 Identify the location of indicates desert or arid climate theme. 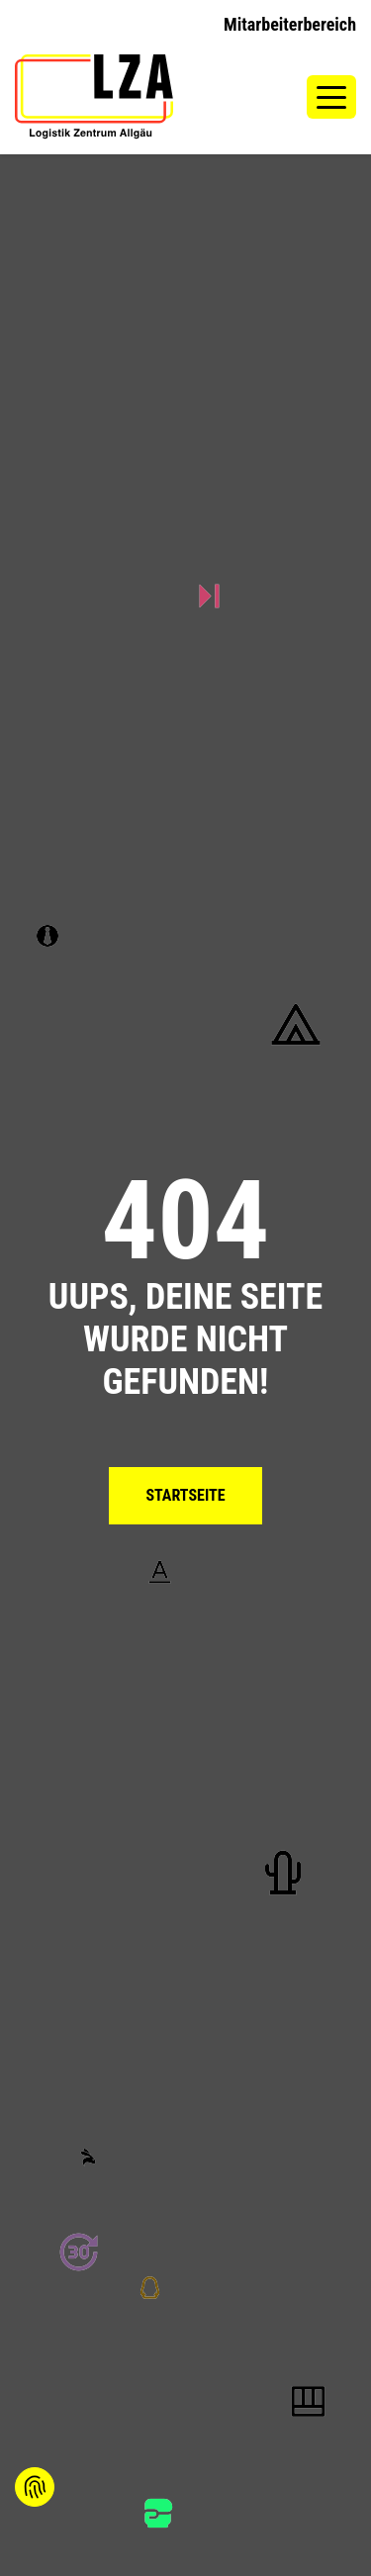
(283, 1873).